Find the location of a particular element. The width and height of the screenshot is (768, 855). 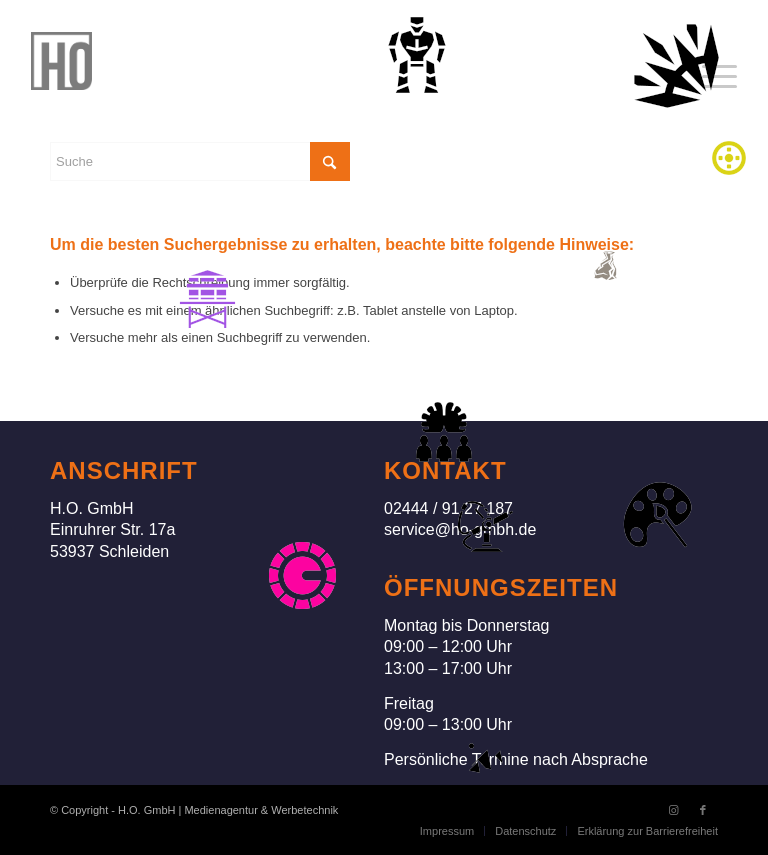

indicates a water tower landmark or structure is located at coordinates (207, 298).